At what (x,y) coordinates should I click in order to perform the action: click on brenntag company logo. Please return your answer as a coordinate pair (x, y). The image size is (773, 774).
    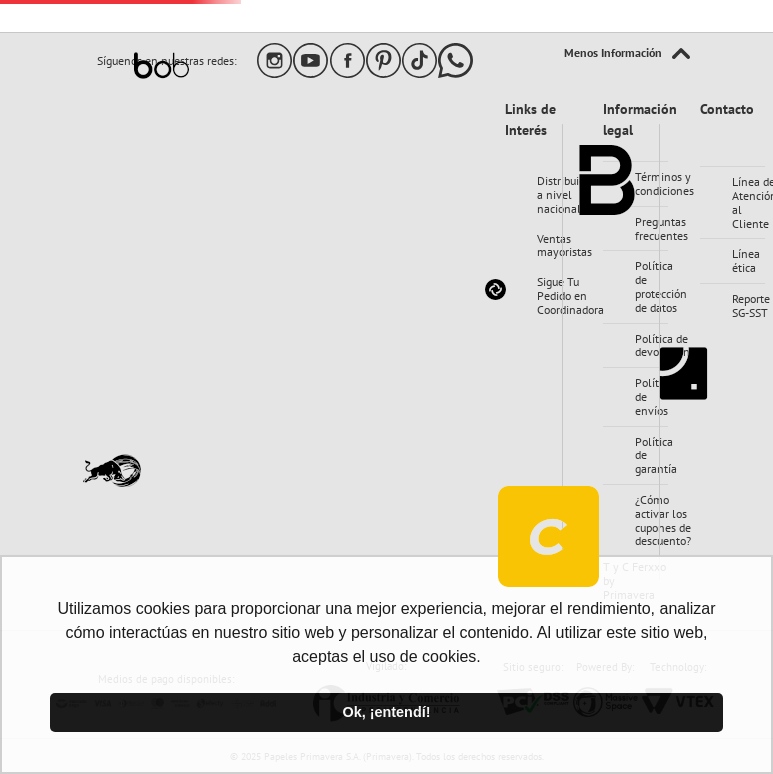
    Looking at the image, I should click on (607, 180).